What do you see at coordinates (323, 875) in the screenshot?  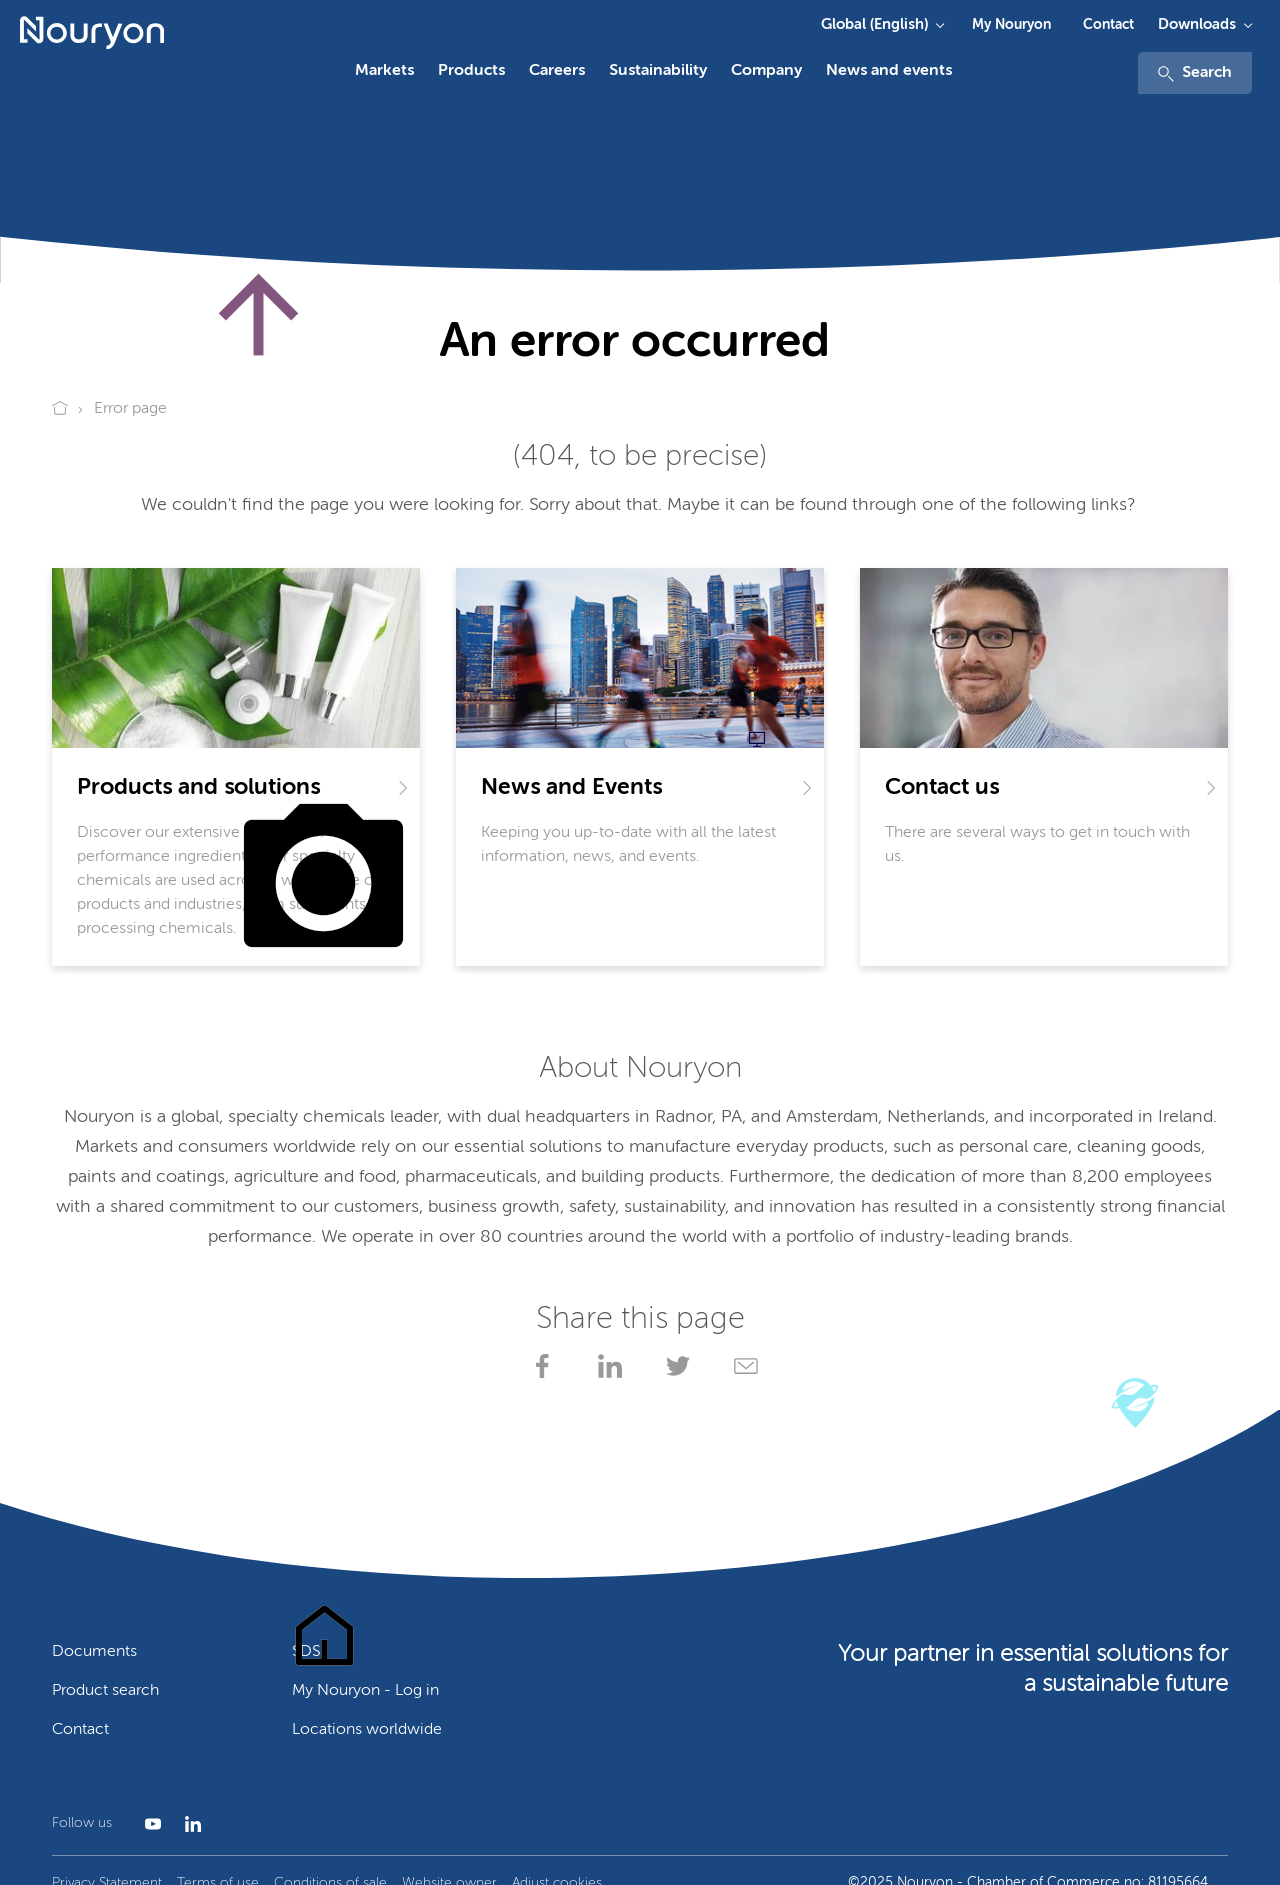 I see `take a photo` at bounding box center [323, 875].